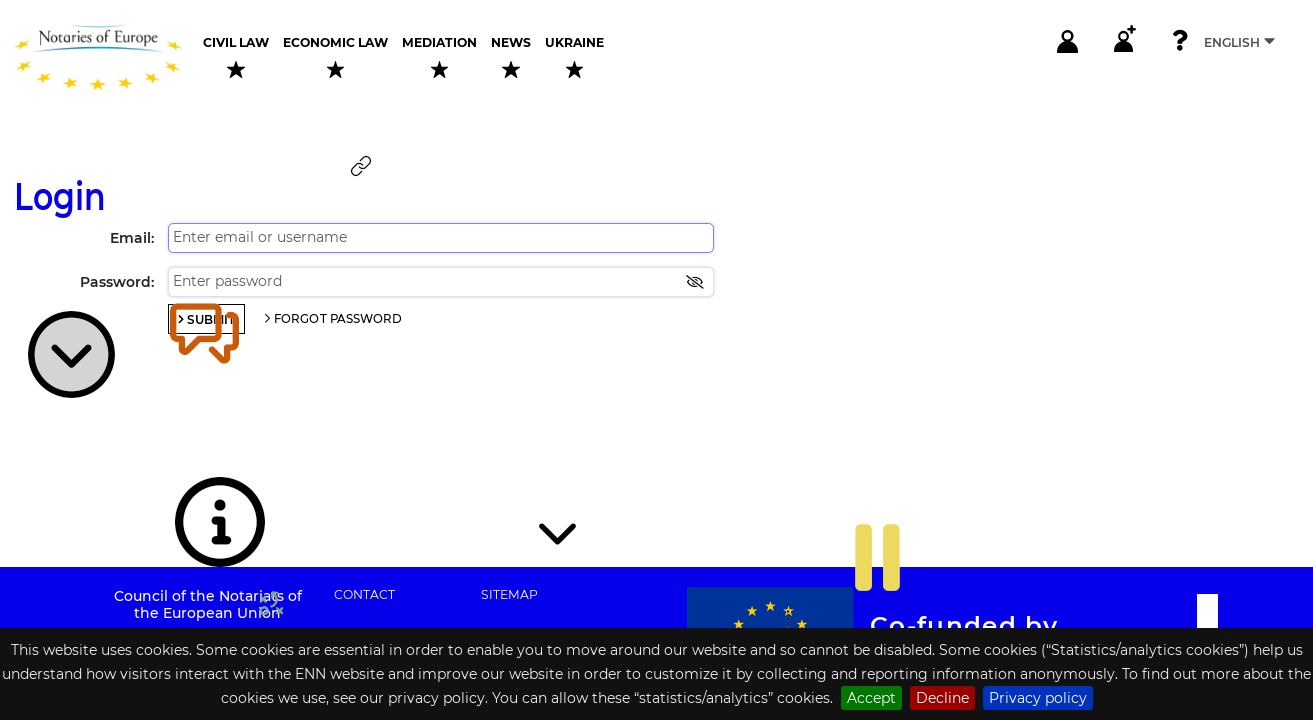 Image resolution: width=1313 pixels, height=720 pixels. Describe the element at coordinates (270, 603) in the screenshot. I see `view game plan or strategy options` at that location.